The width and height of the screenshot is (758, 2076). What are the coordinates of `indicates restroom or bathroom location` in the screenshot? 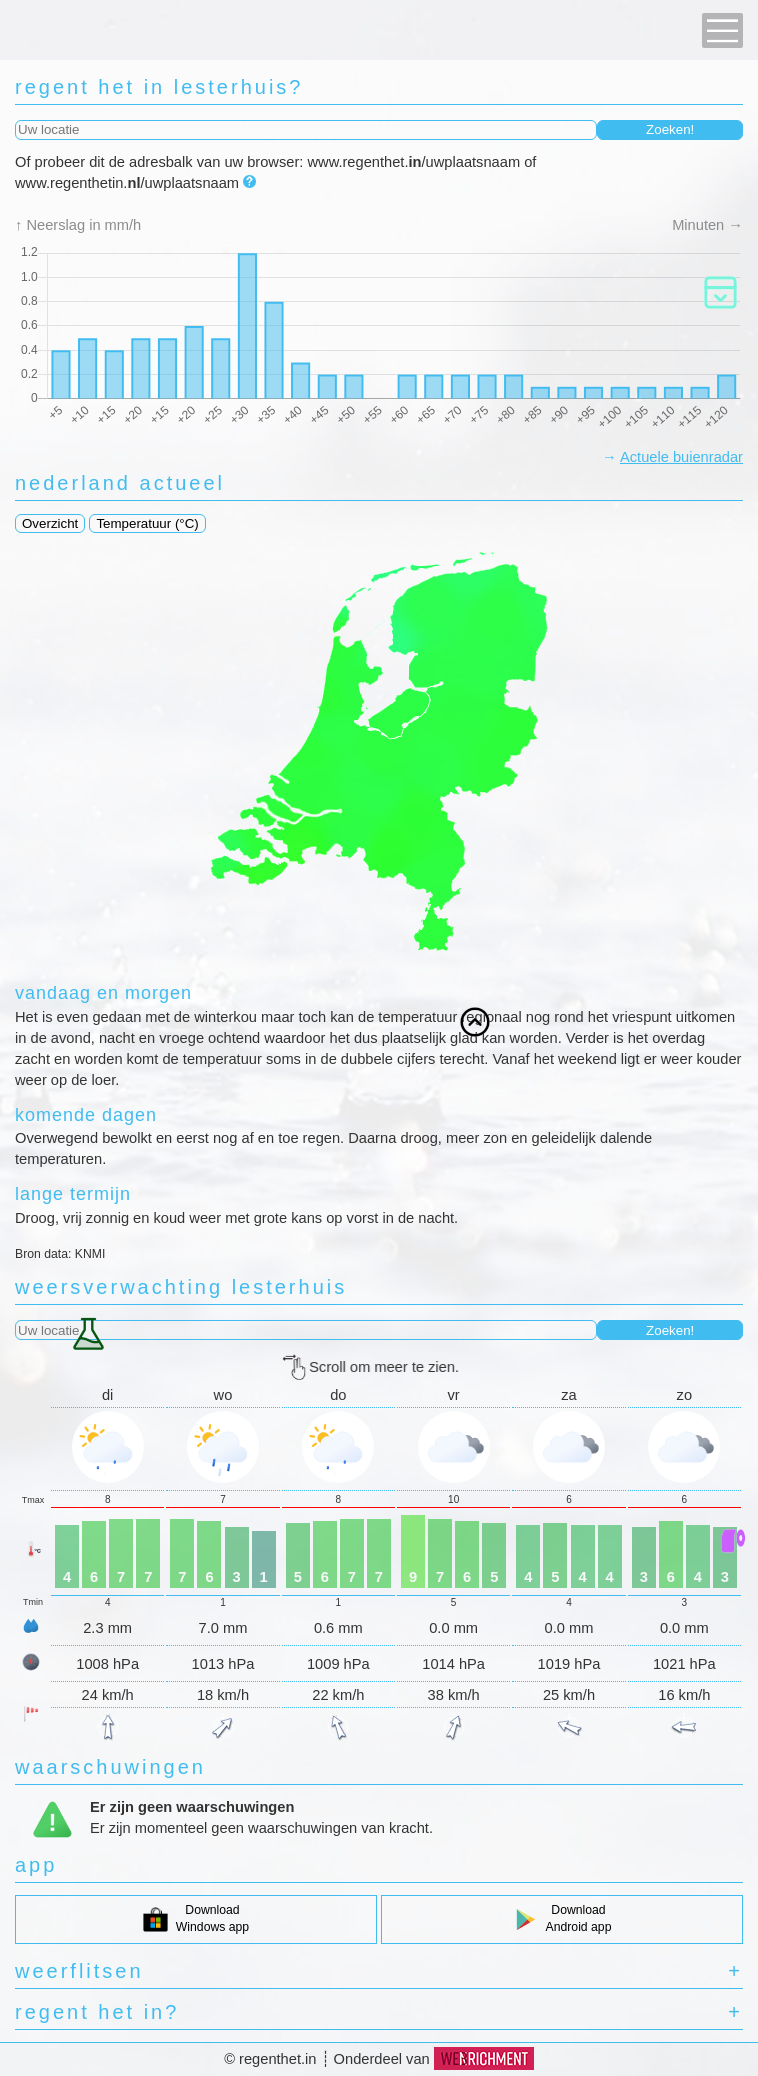 It's located at (733, 1539).